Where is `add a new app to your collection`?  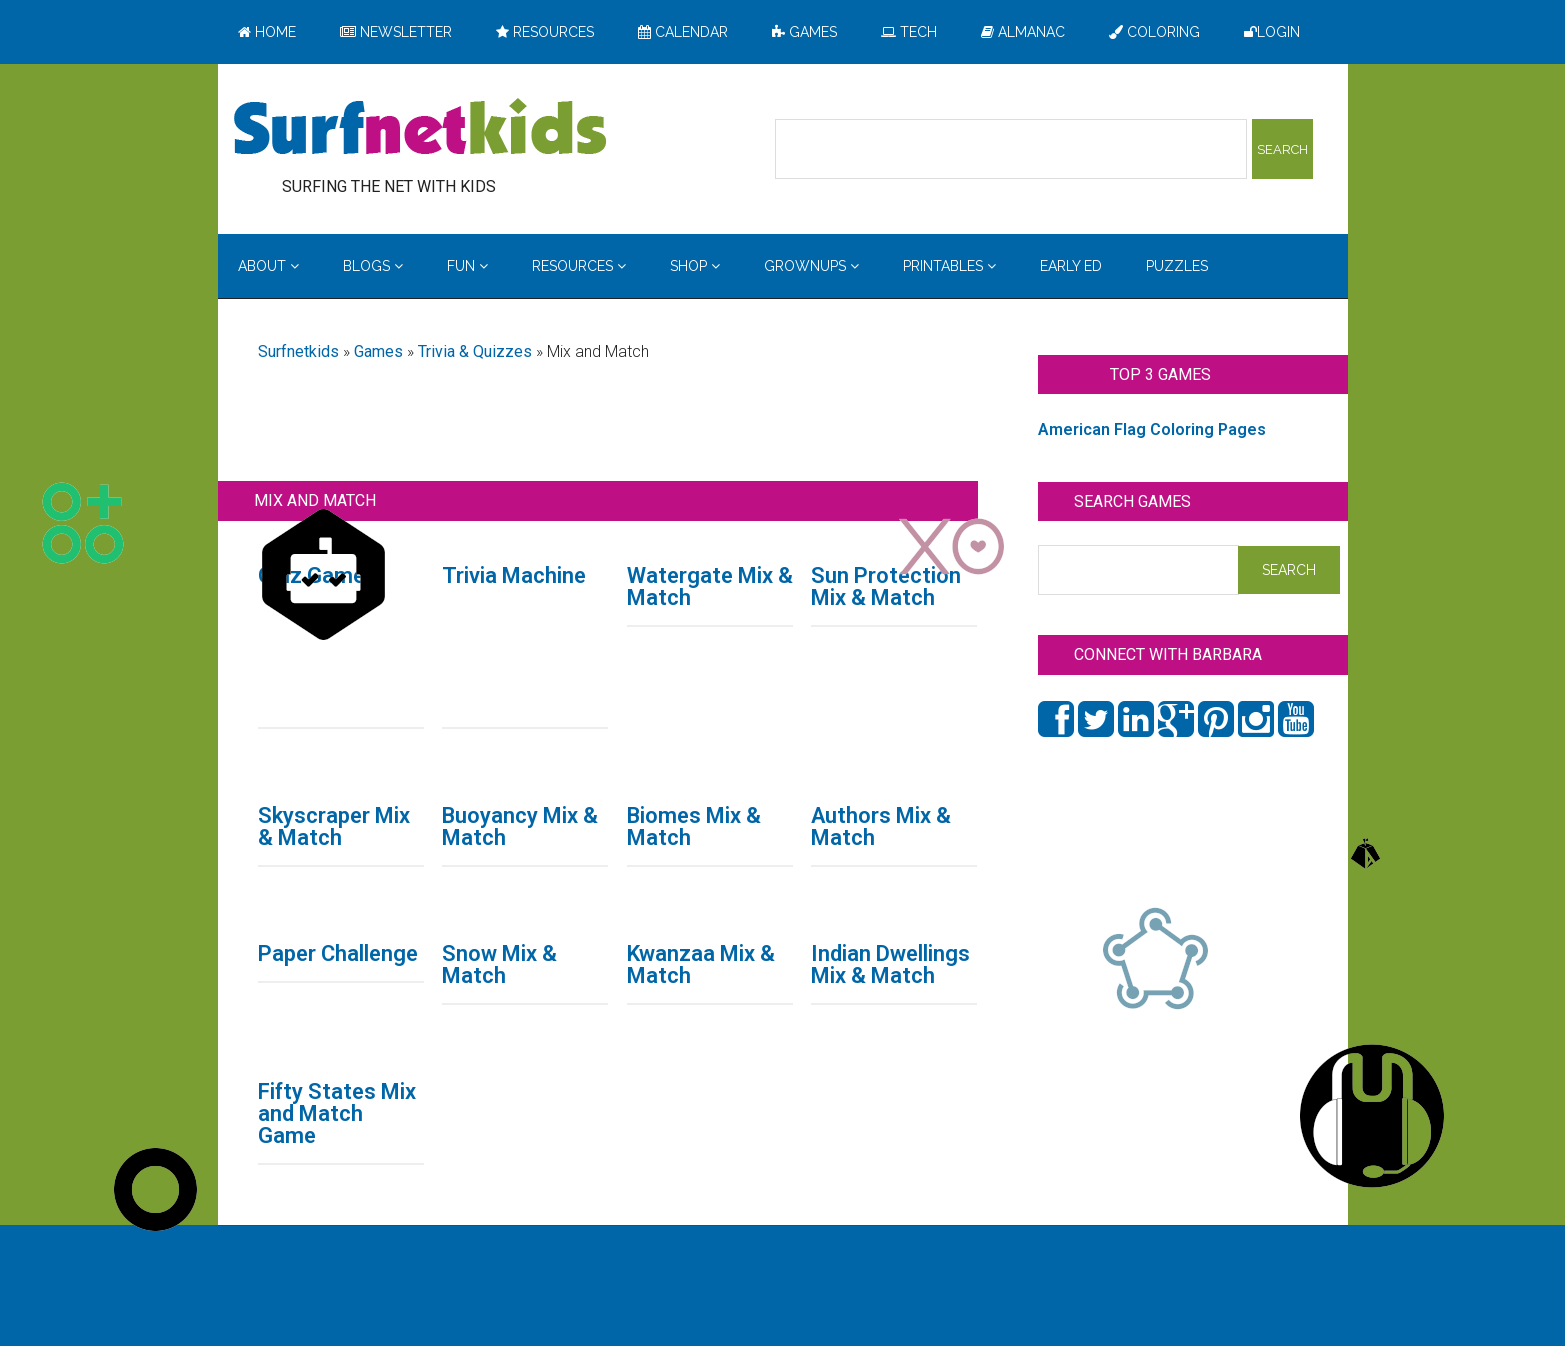
add a new app to your collection is located at coordinates (83, 523).